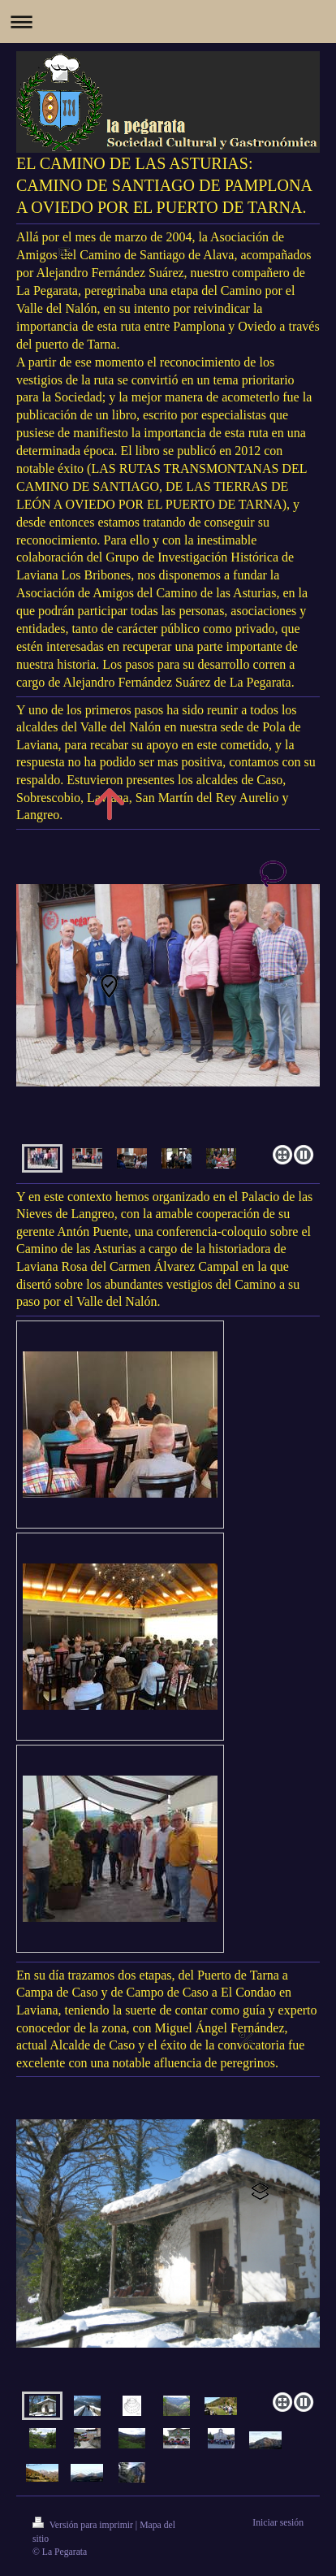  Describe the element at coordinates (63, 252) in the screenshot. I see `access your wallet or payment methods` at that location.